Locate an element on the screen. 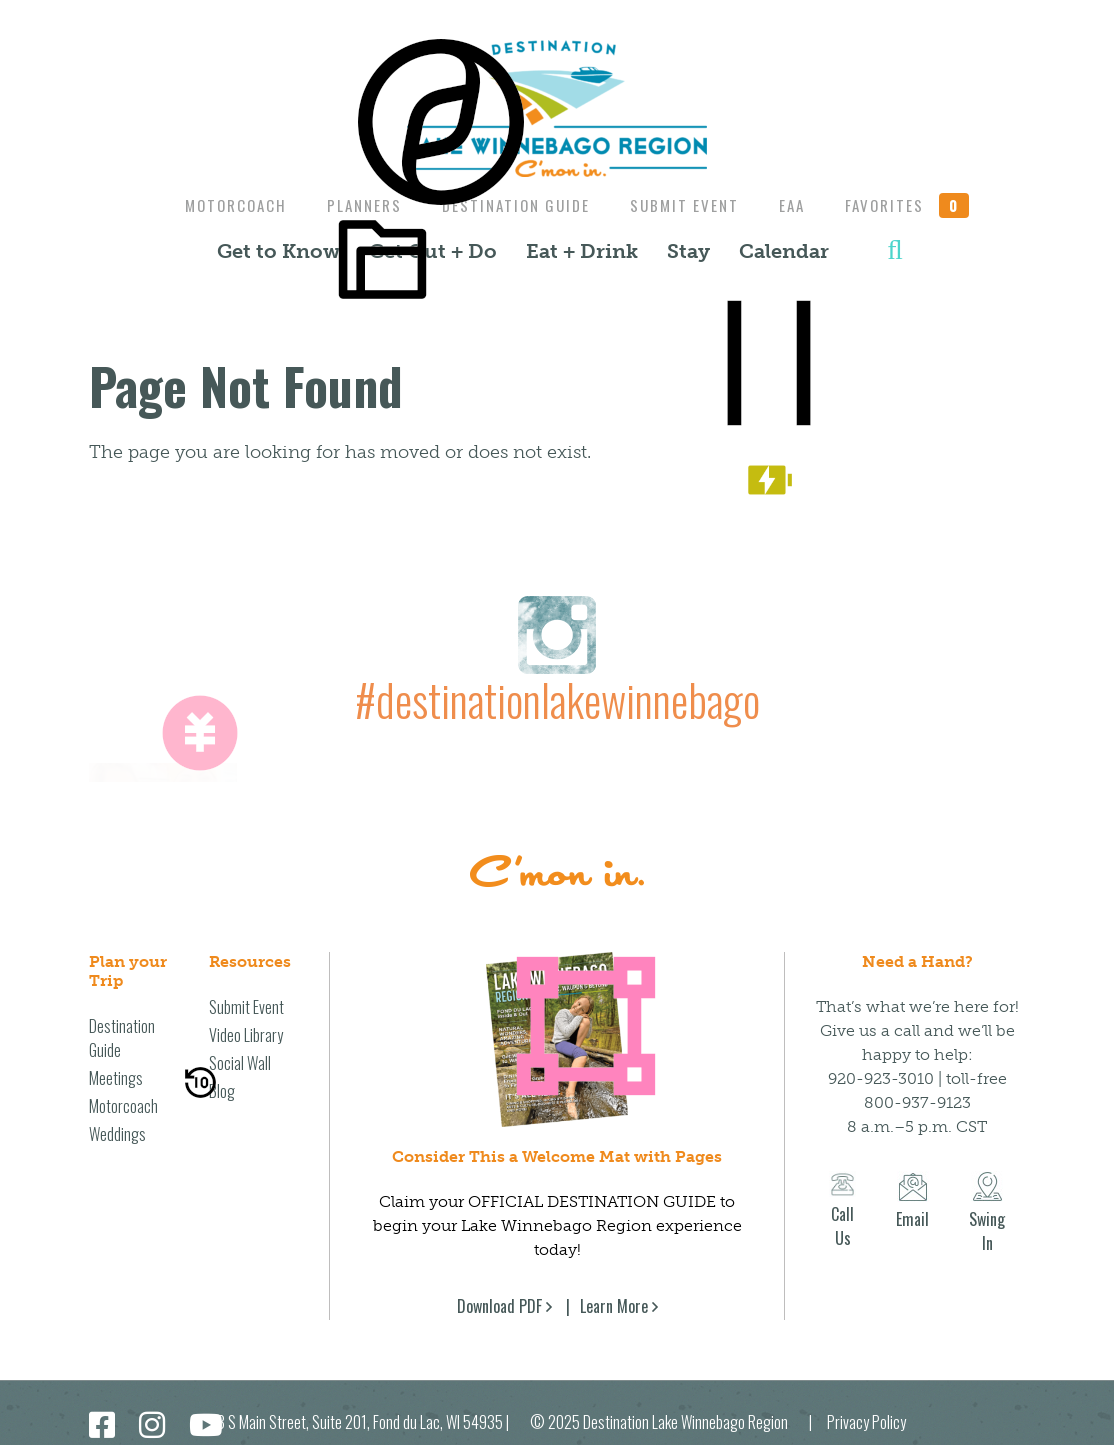 The image size is (1114, 1445). skip back 10 seconds in playback is located at coordinates (200, 1082).